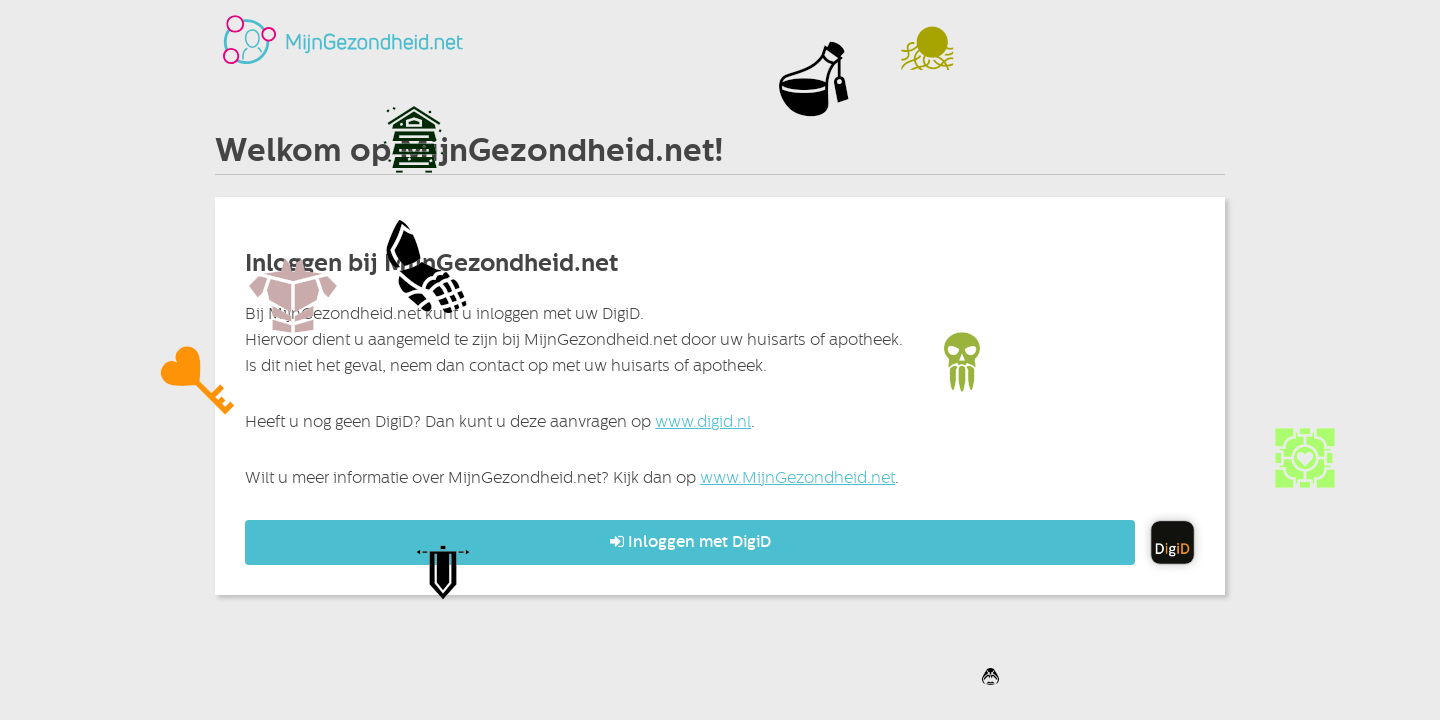 This screenshot has height=720, width=1440. What do you see at coordinates (990, 676) in the screenshot?
I see `indicates a swallow or consume ability in gameplay` at bounding box center [990, 676].